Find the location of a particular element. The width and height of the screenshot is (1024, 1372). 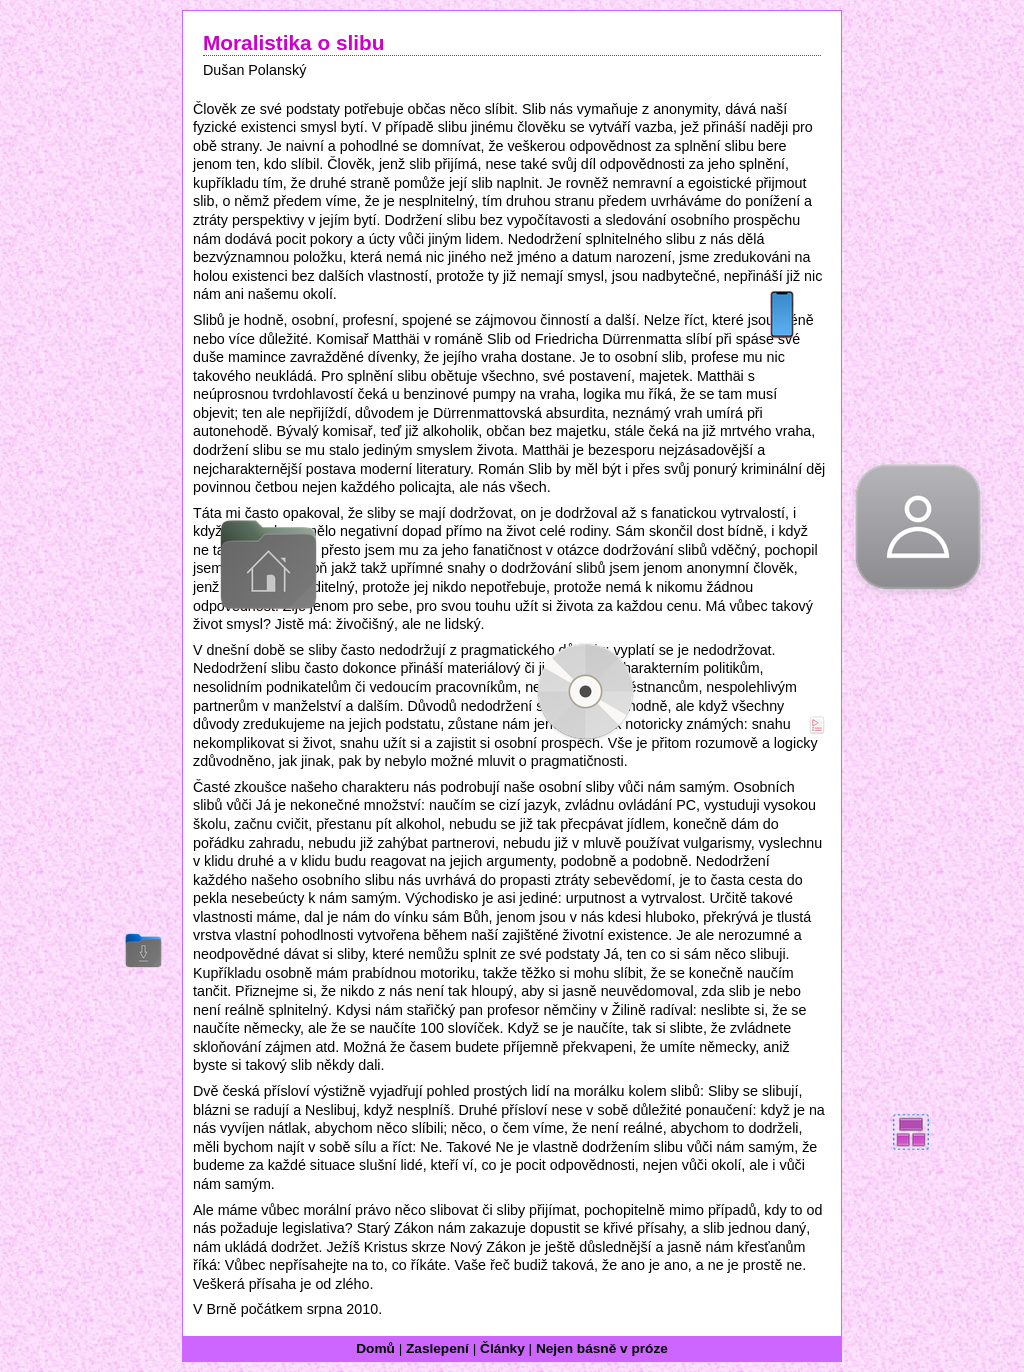

configure LDAP directory service settings is located at coordinates (918, 529).